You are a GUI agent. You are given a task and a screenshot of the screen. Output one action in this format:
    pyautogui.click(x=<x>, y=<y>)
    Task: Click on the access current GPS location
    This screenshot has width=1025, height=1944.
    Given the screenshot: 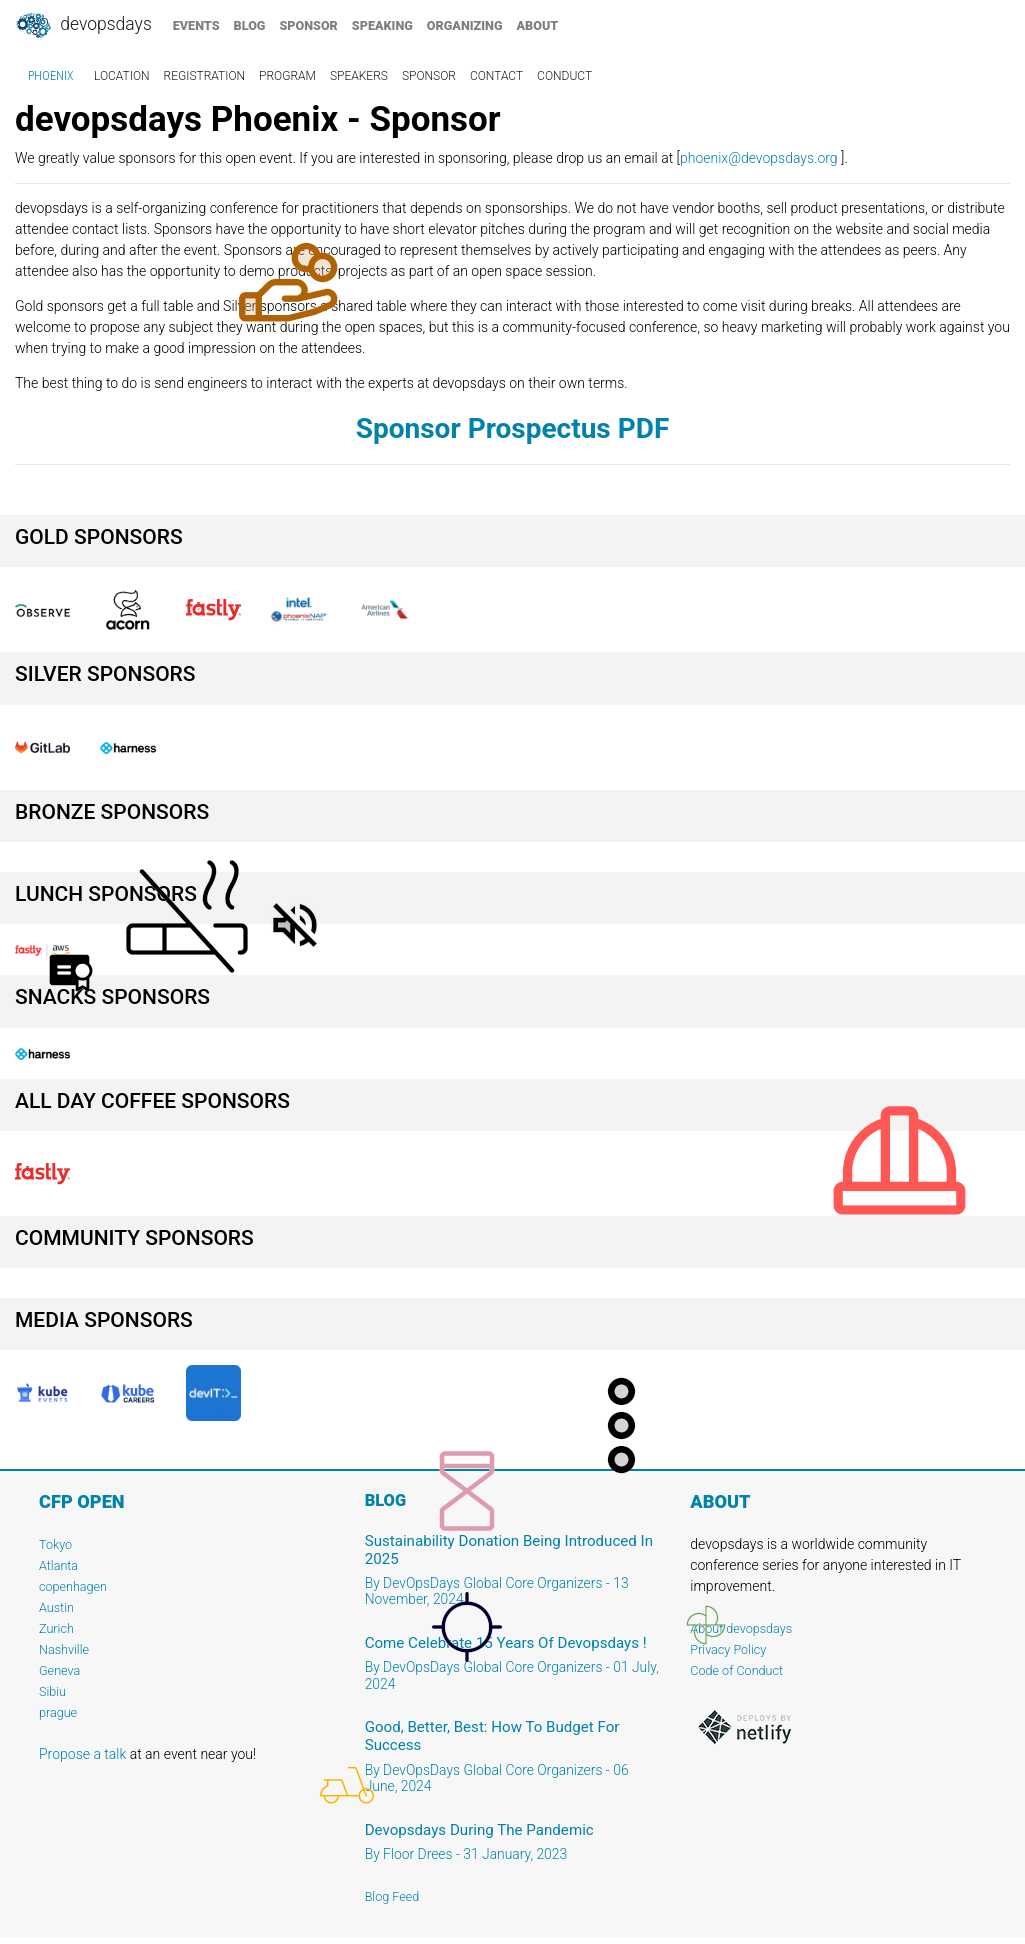 What is the action you would take?
    pyautogui.click(x=467, y=1627)
    